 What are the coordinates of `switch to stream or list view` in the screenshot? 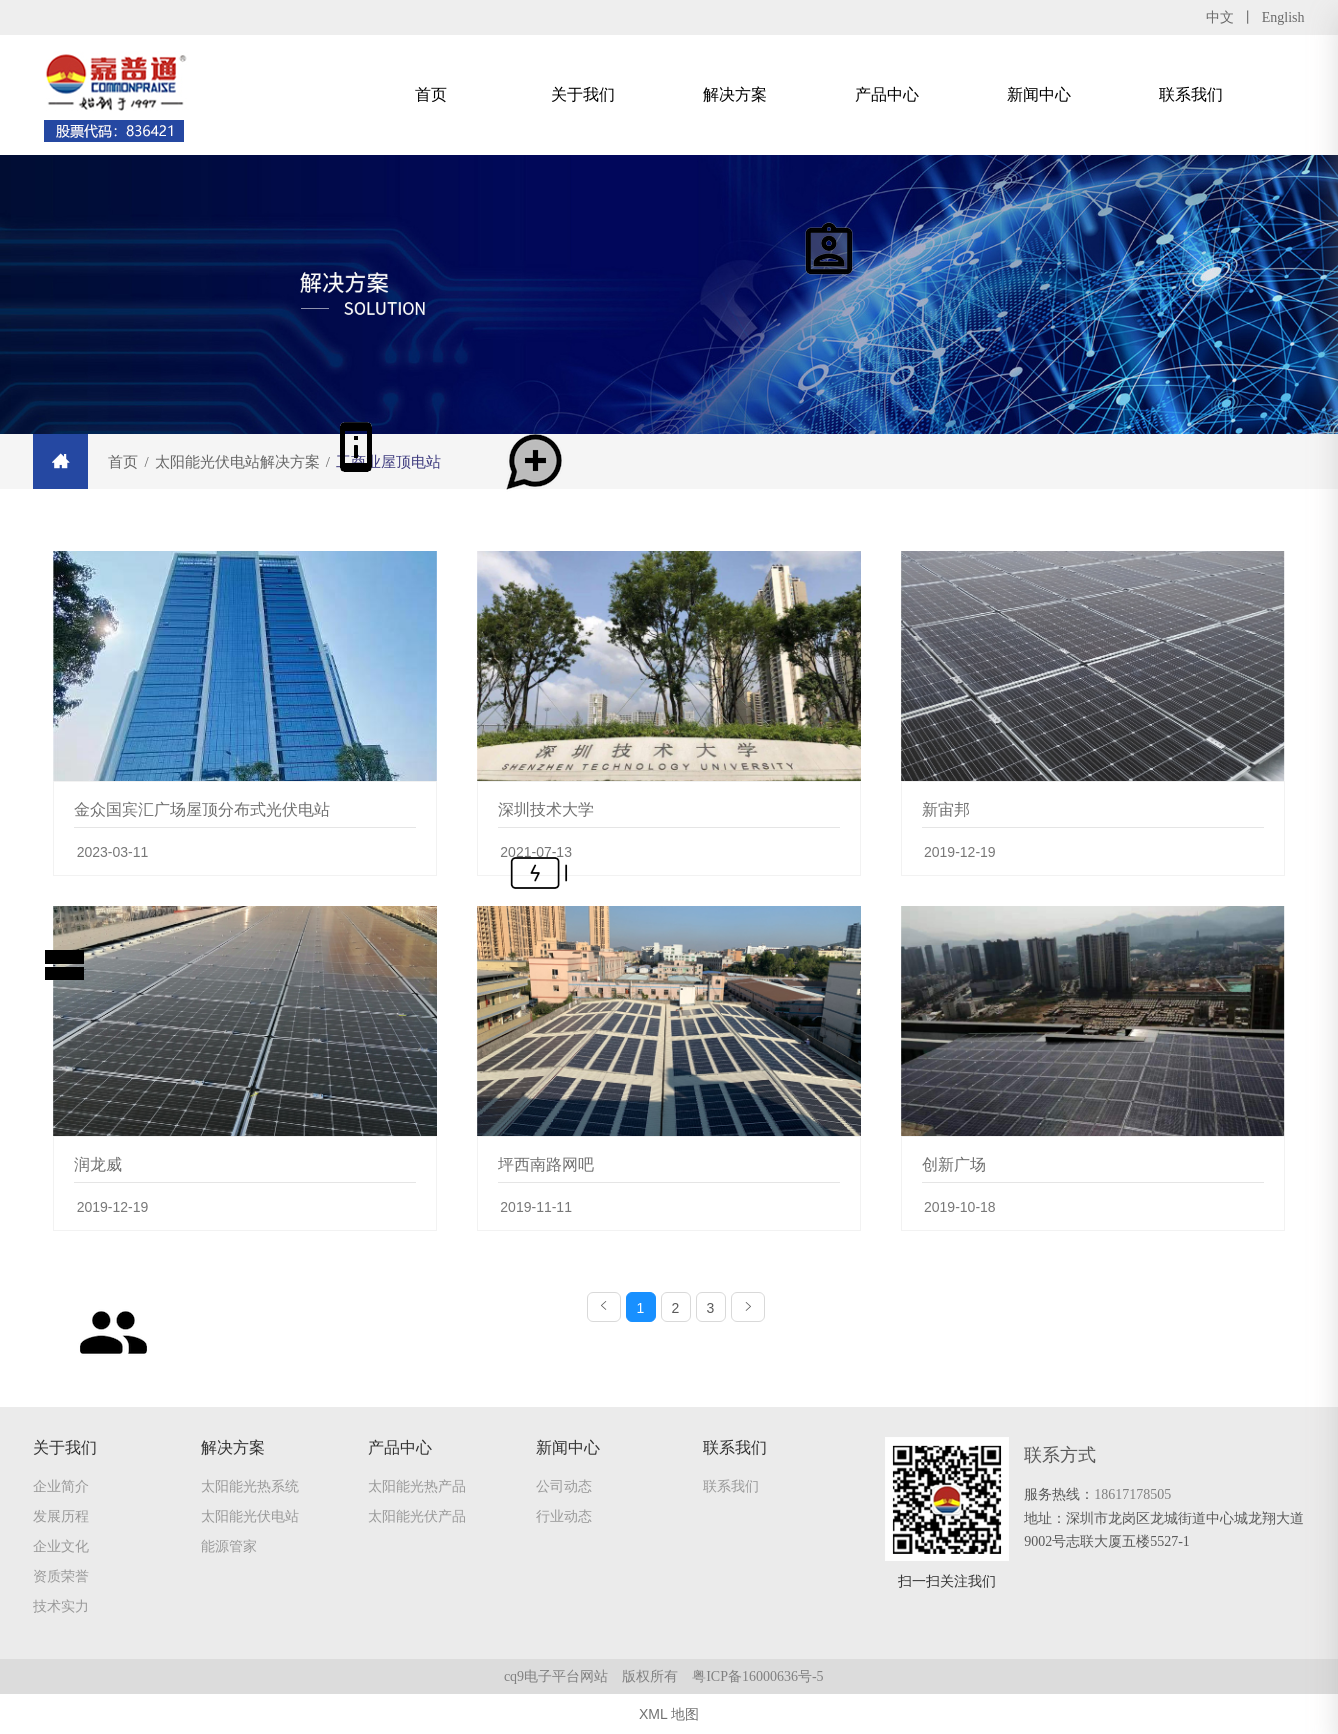 It's located at (63, 966).